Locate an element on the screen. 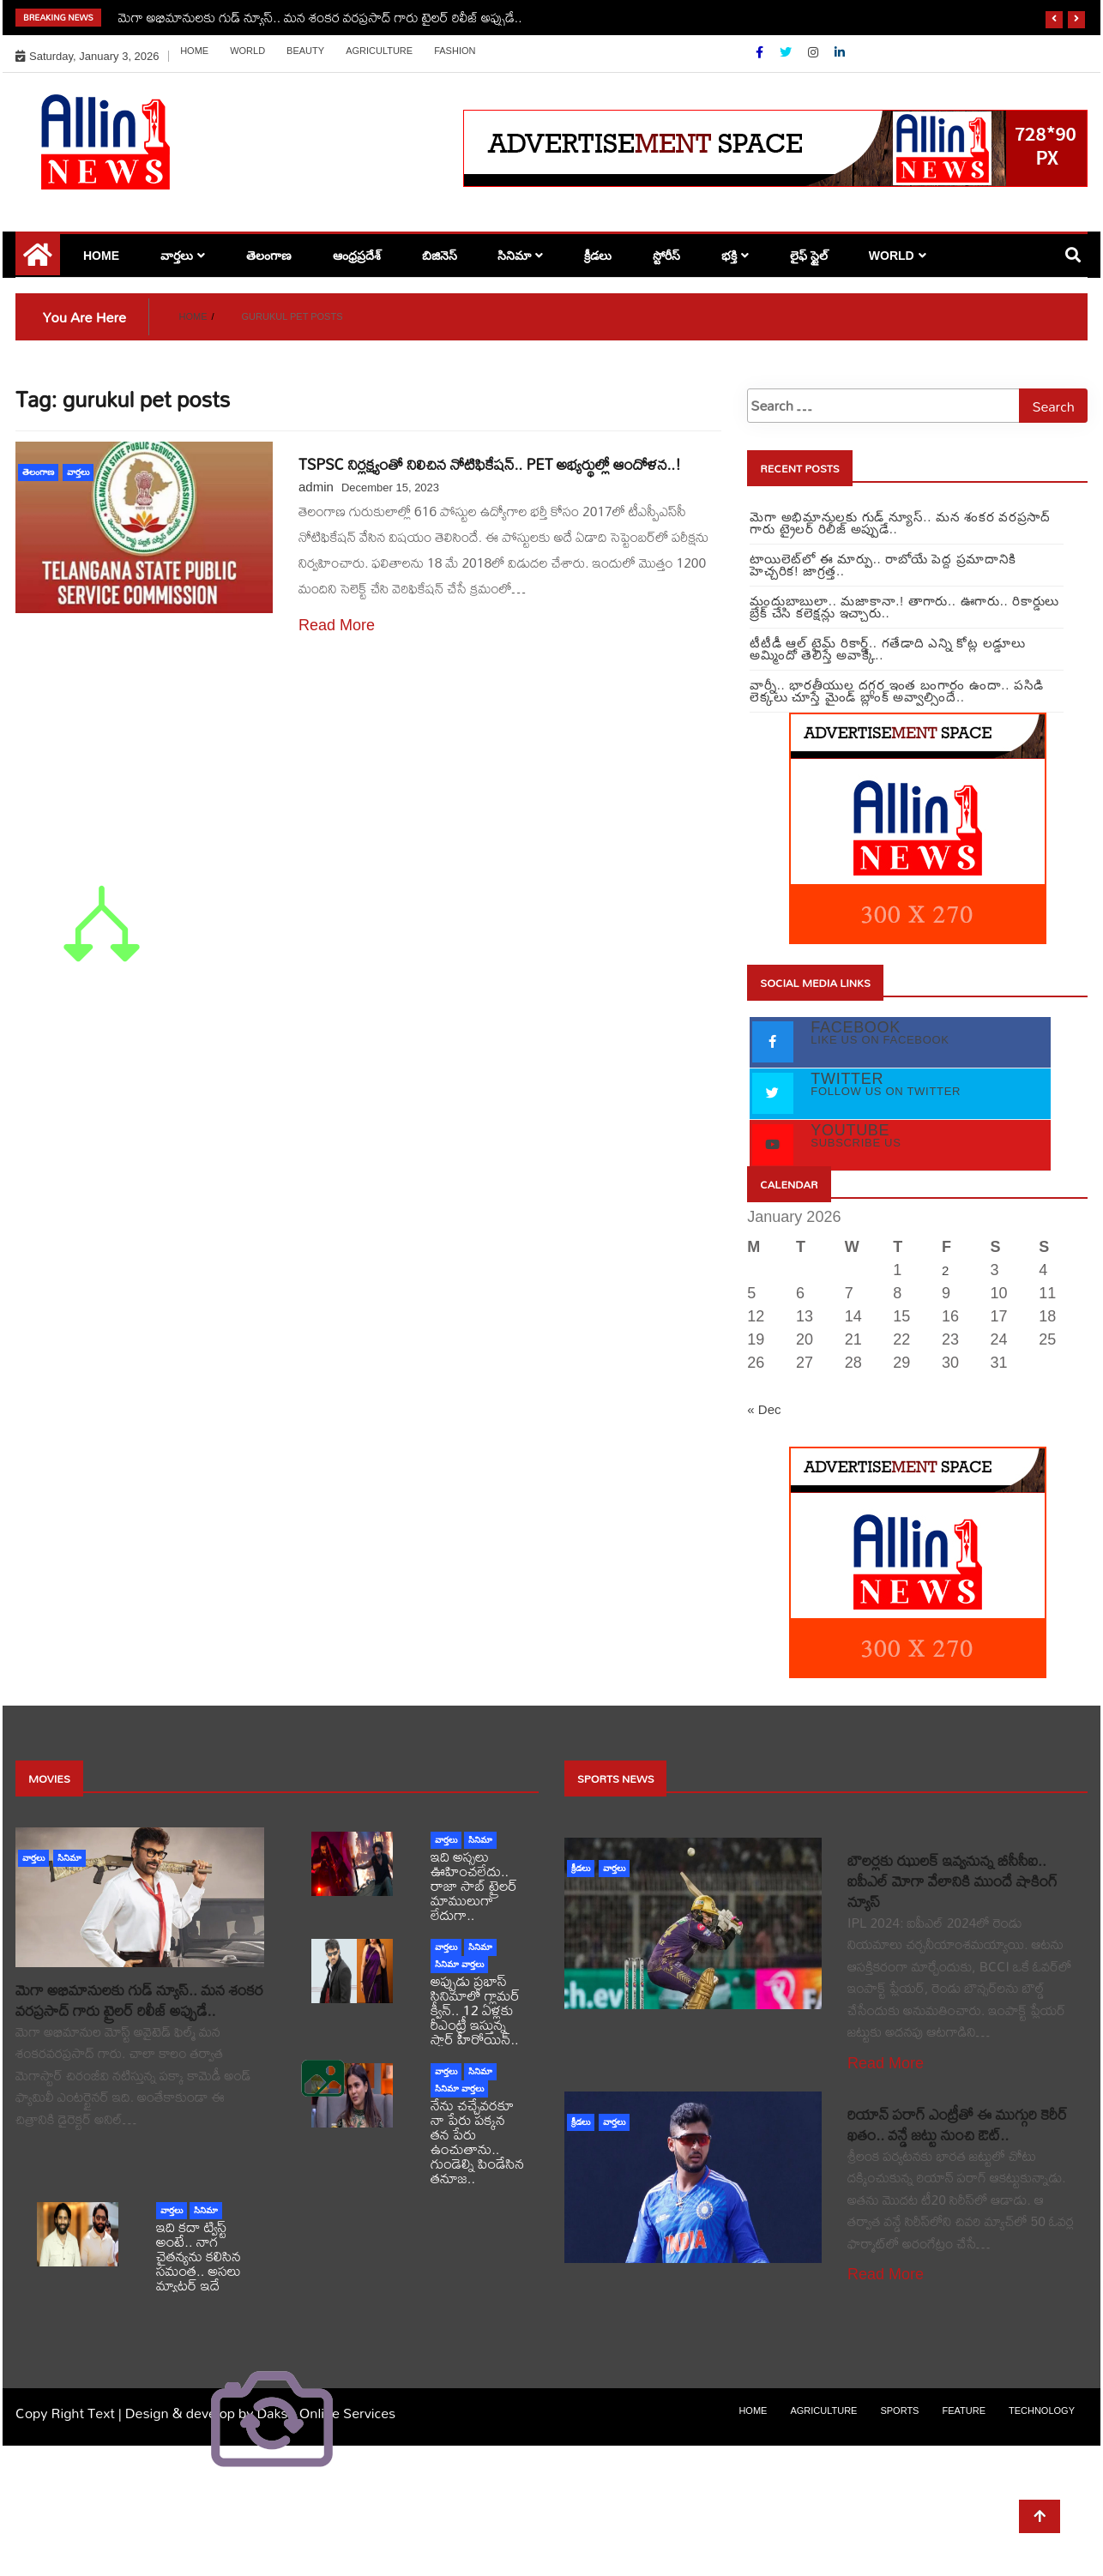 Image resolution: width=1103 pixels, height=2576 pixels. switch between front and rear camera is located at coordinates (272, 2419).